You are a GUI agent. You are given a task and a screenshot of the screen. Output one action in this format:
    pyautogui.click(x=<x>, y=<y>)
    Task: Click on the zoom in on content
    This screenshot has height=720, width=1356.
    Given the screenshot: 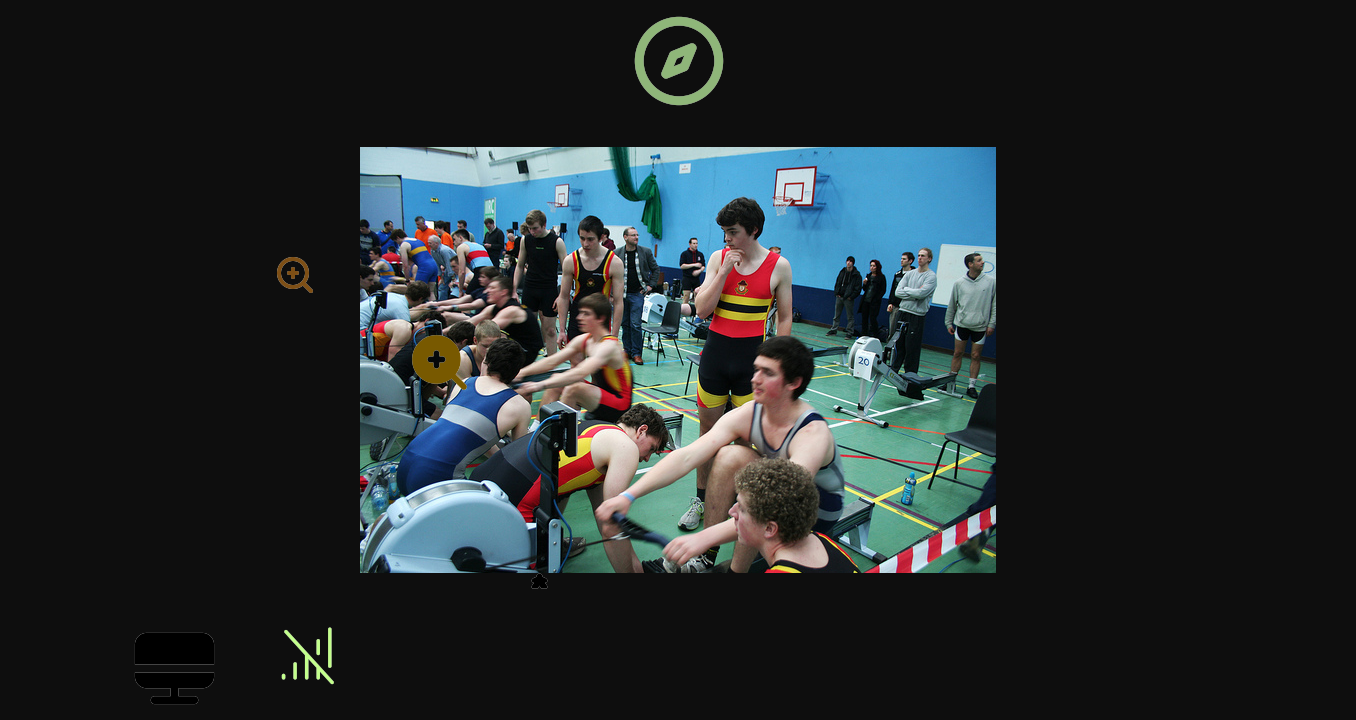 What is the action you would take?
    pyautogui.click(x=439, y=362)
    